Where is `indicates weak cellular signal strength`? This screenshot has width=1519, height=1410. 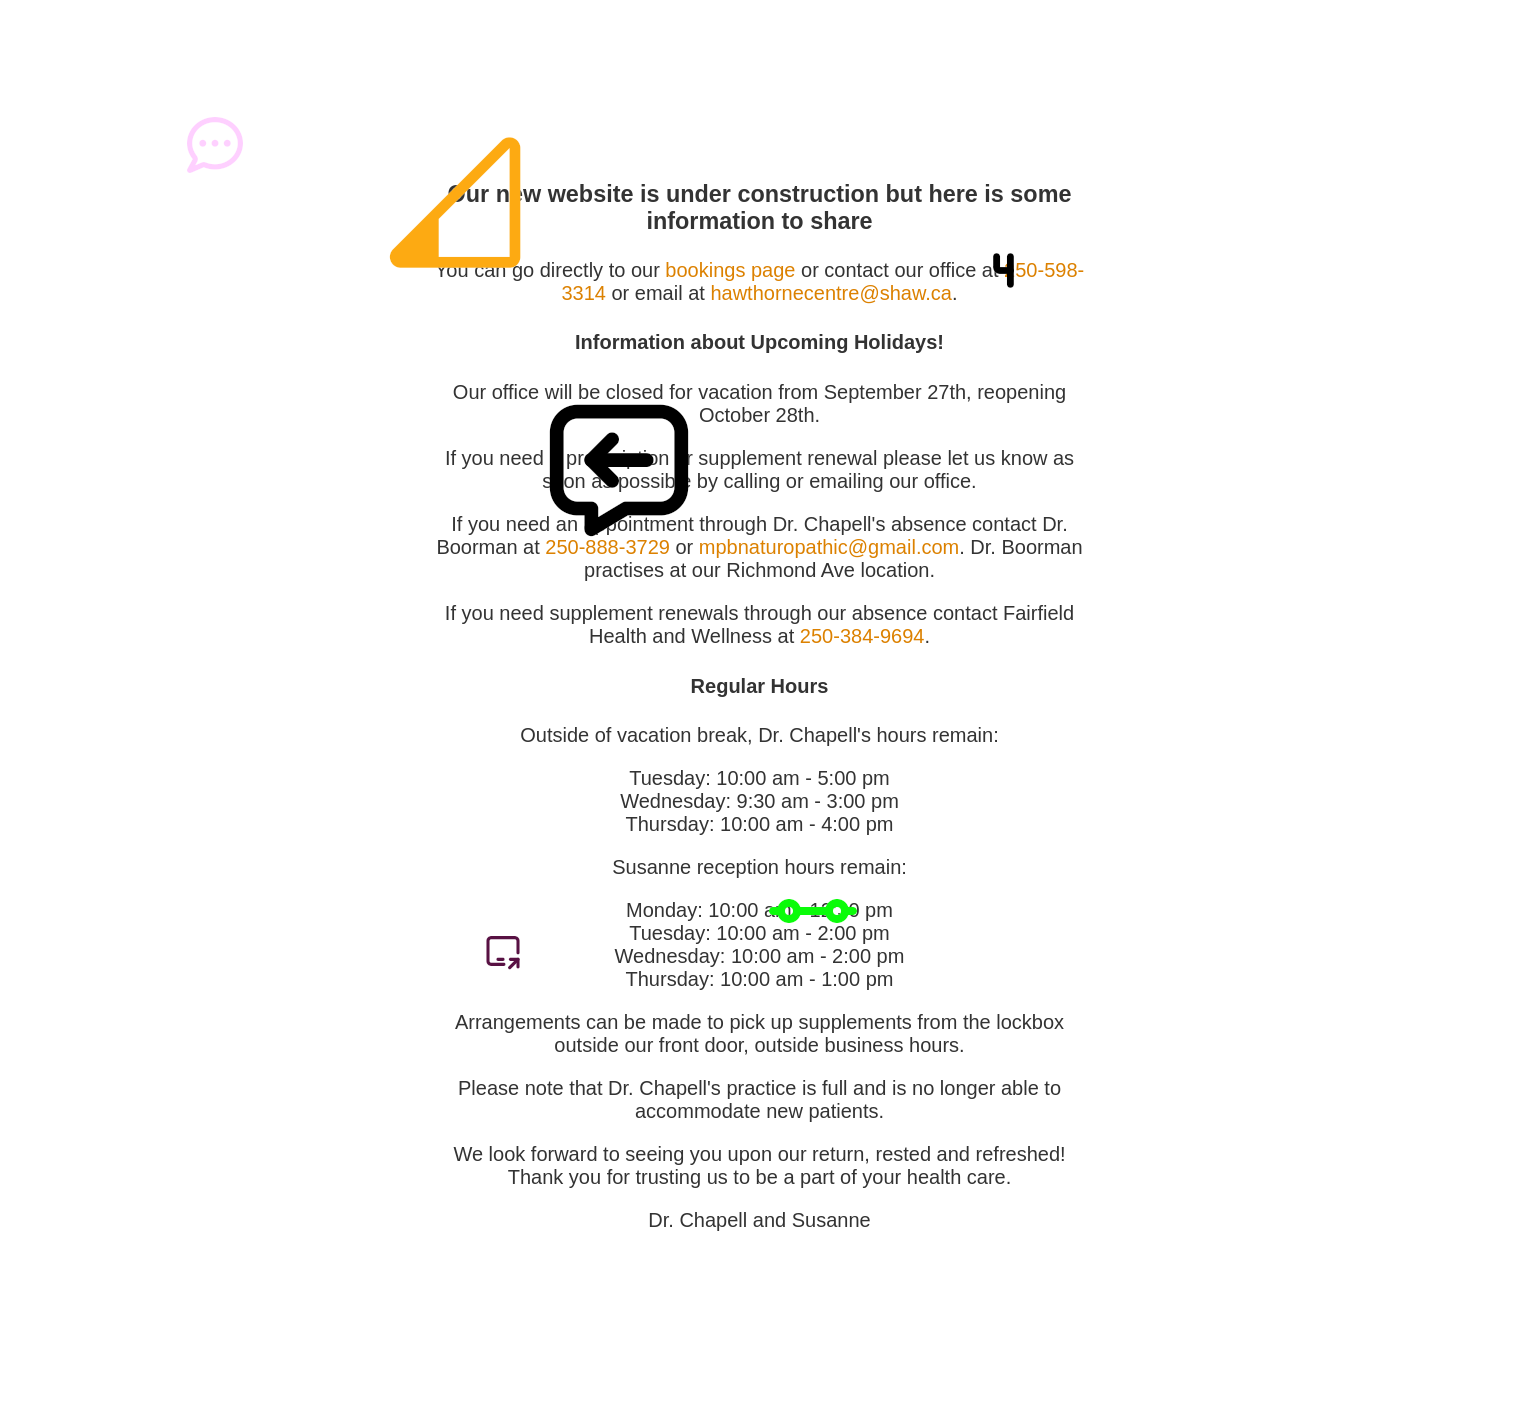 indicates weak cellular signal strength is located at coordinates (466, 208).